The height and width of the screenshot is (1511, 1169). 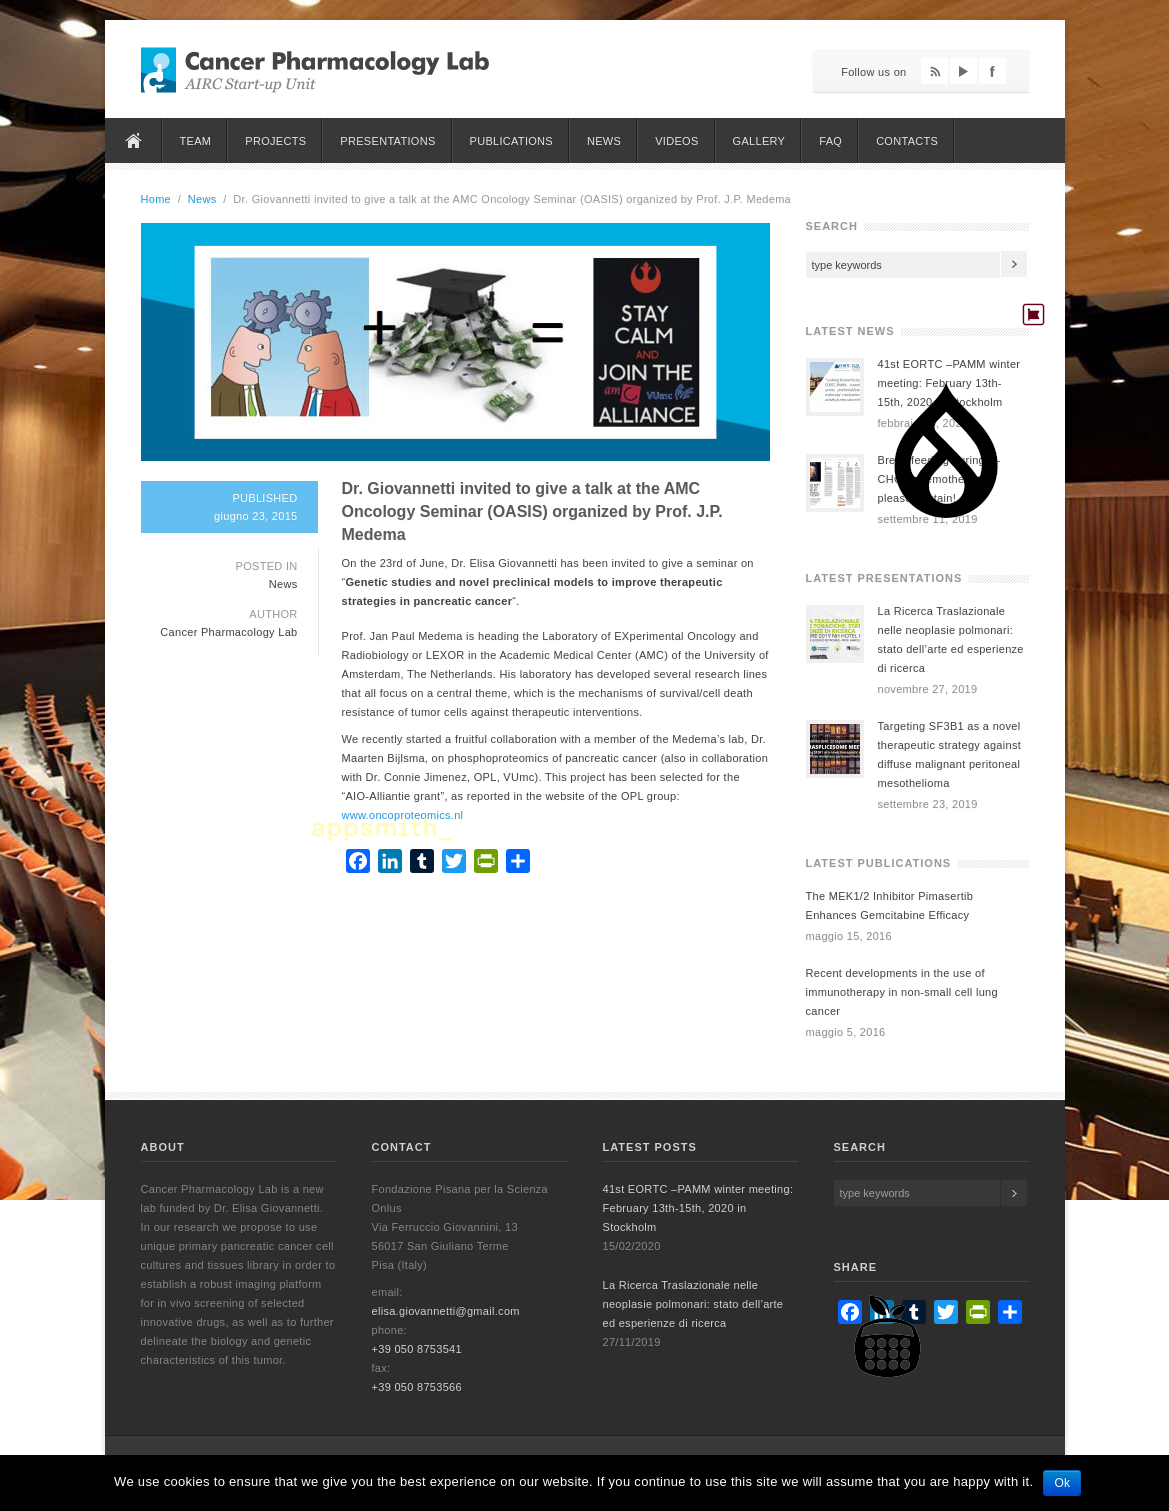 I want to click on appsmith platform logo, so click(x=381, y=829).